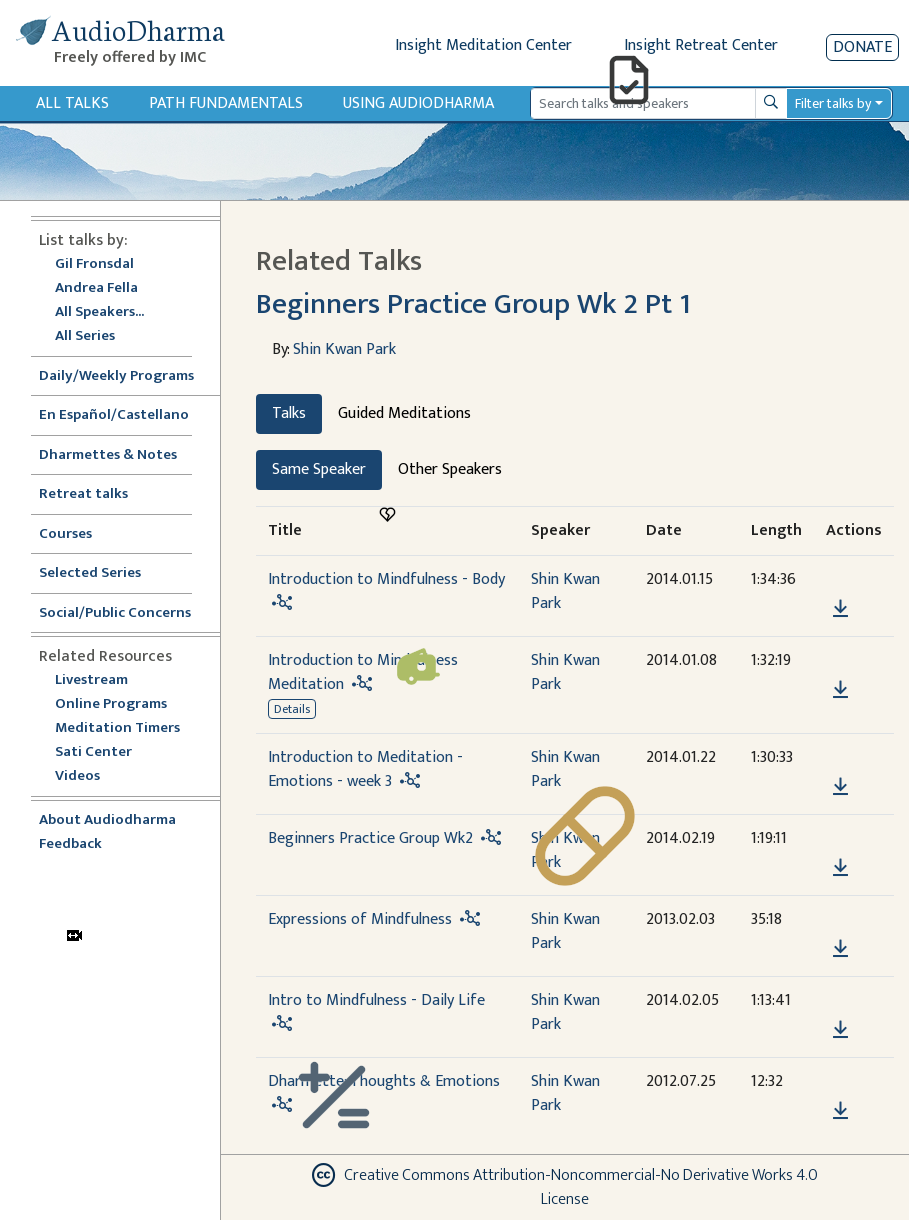 The width and height of the screenshot is (909, 1220). Describe the element at coordinates (74, 935) in the screenshot. I see `switch between front and rear camera during video recording` at that location.